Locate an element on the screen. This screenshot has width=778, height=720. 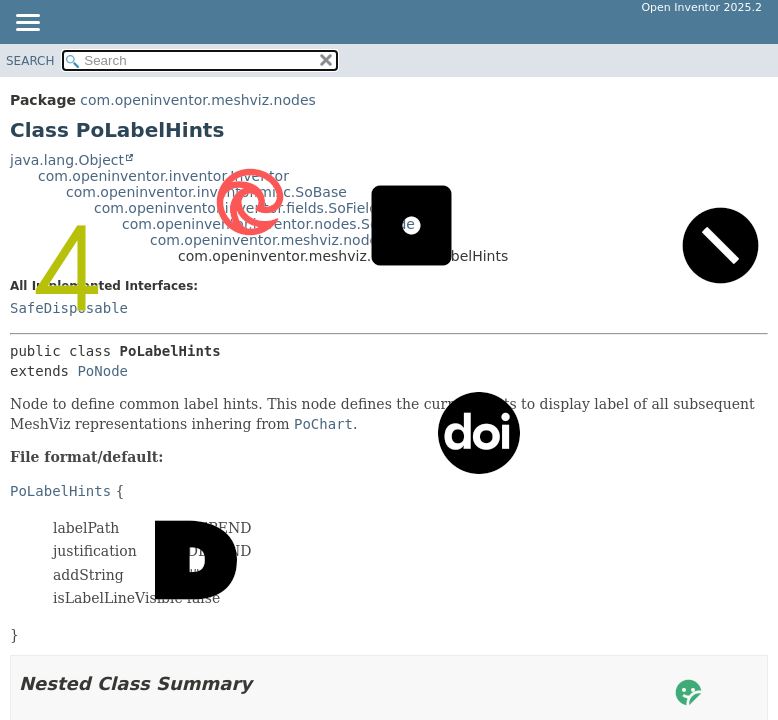
open Microsoft Edge browser is located at coordinates (250, 202).